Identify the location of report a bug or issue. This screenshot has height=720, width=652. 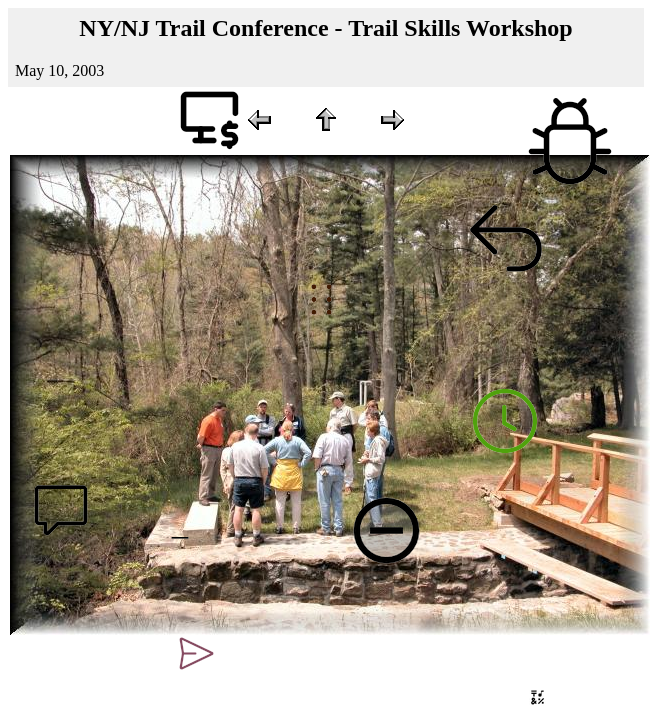
(570, 143).